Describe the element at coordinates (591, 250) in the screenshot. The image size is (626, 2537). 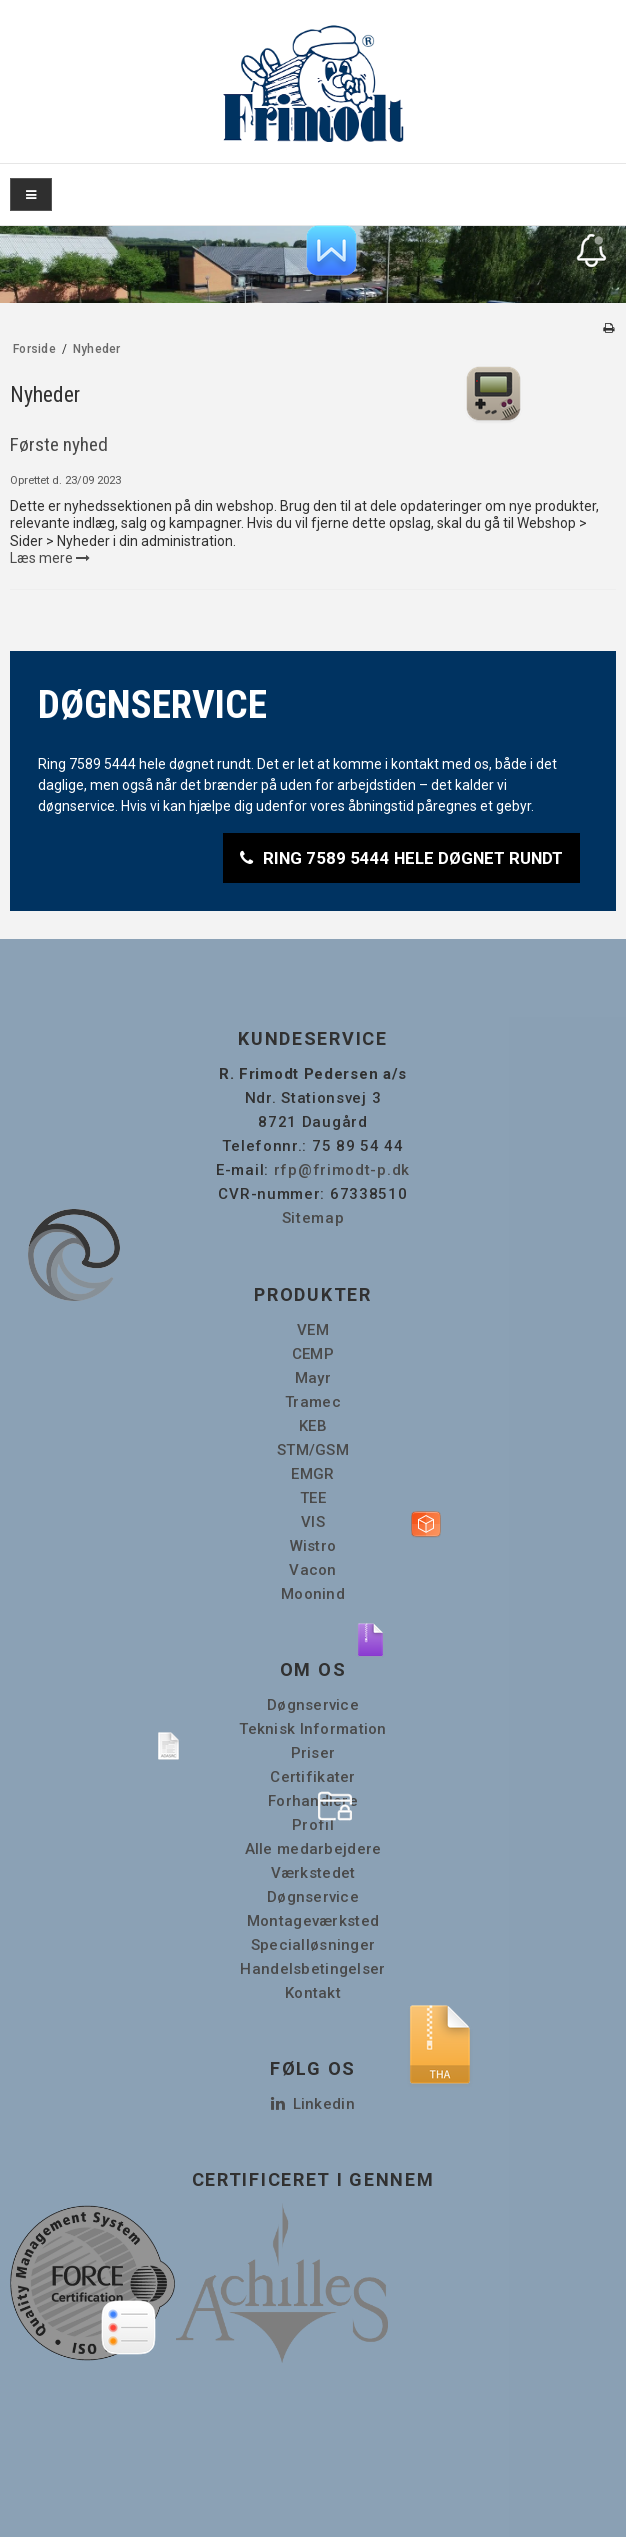
I see `no new notifications` at that location.